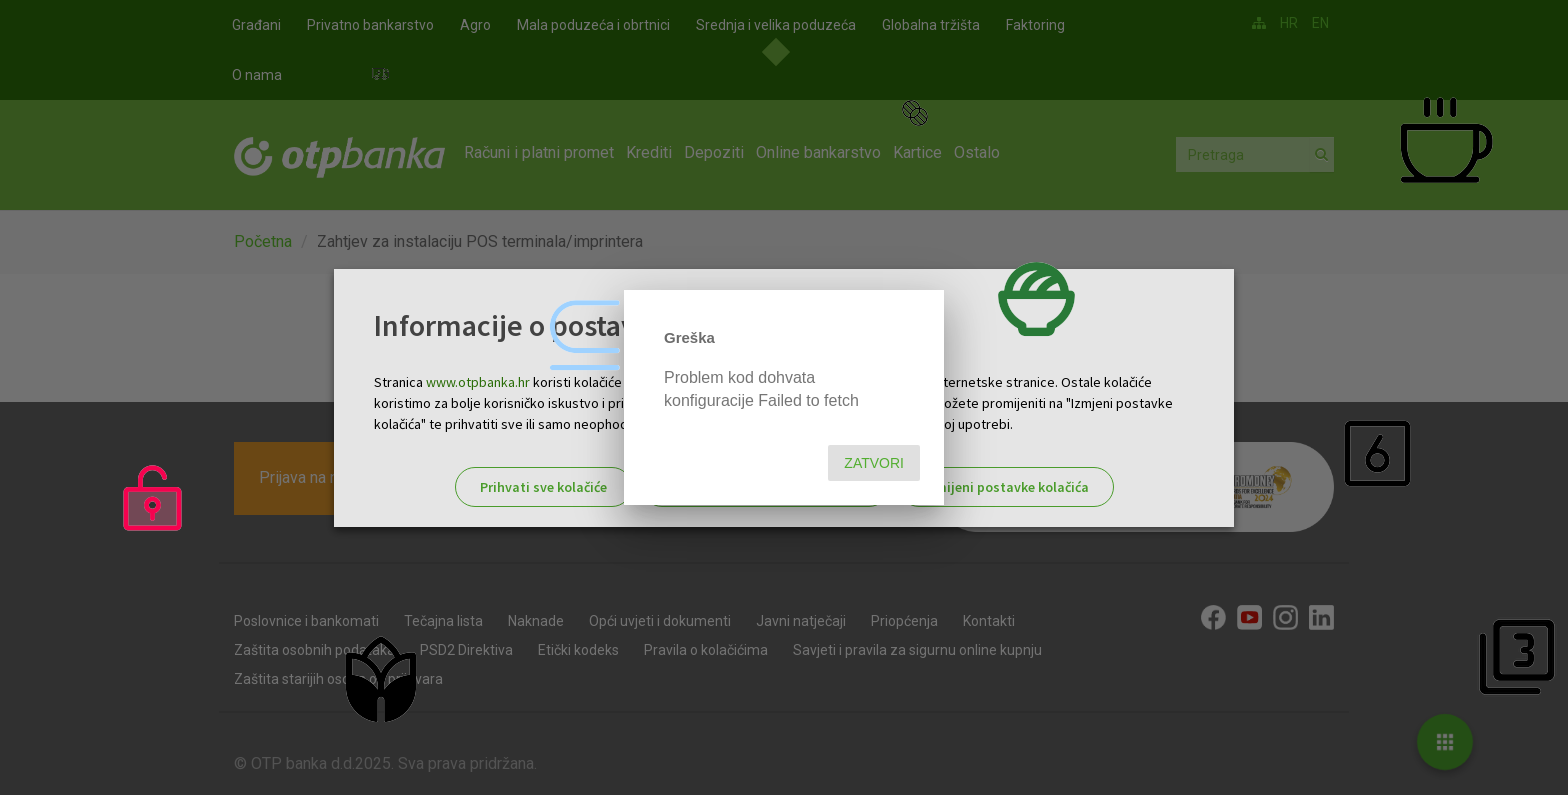 This screenshot has height=795, width=1568. What do you see at coordinates (152, 501) in the screenshot?
I see `unlock or access secured content` at bounding box center [152, 501].